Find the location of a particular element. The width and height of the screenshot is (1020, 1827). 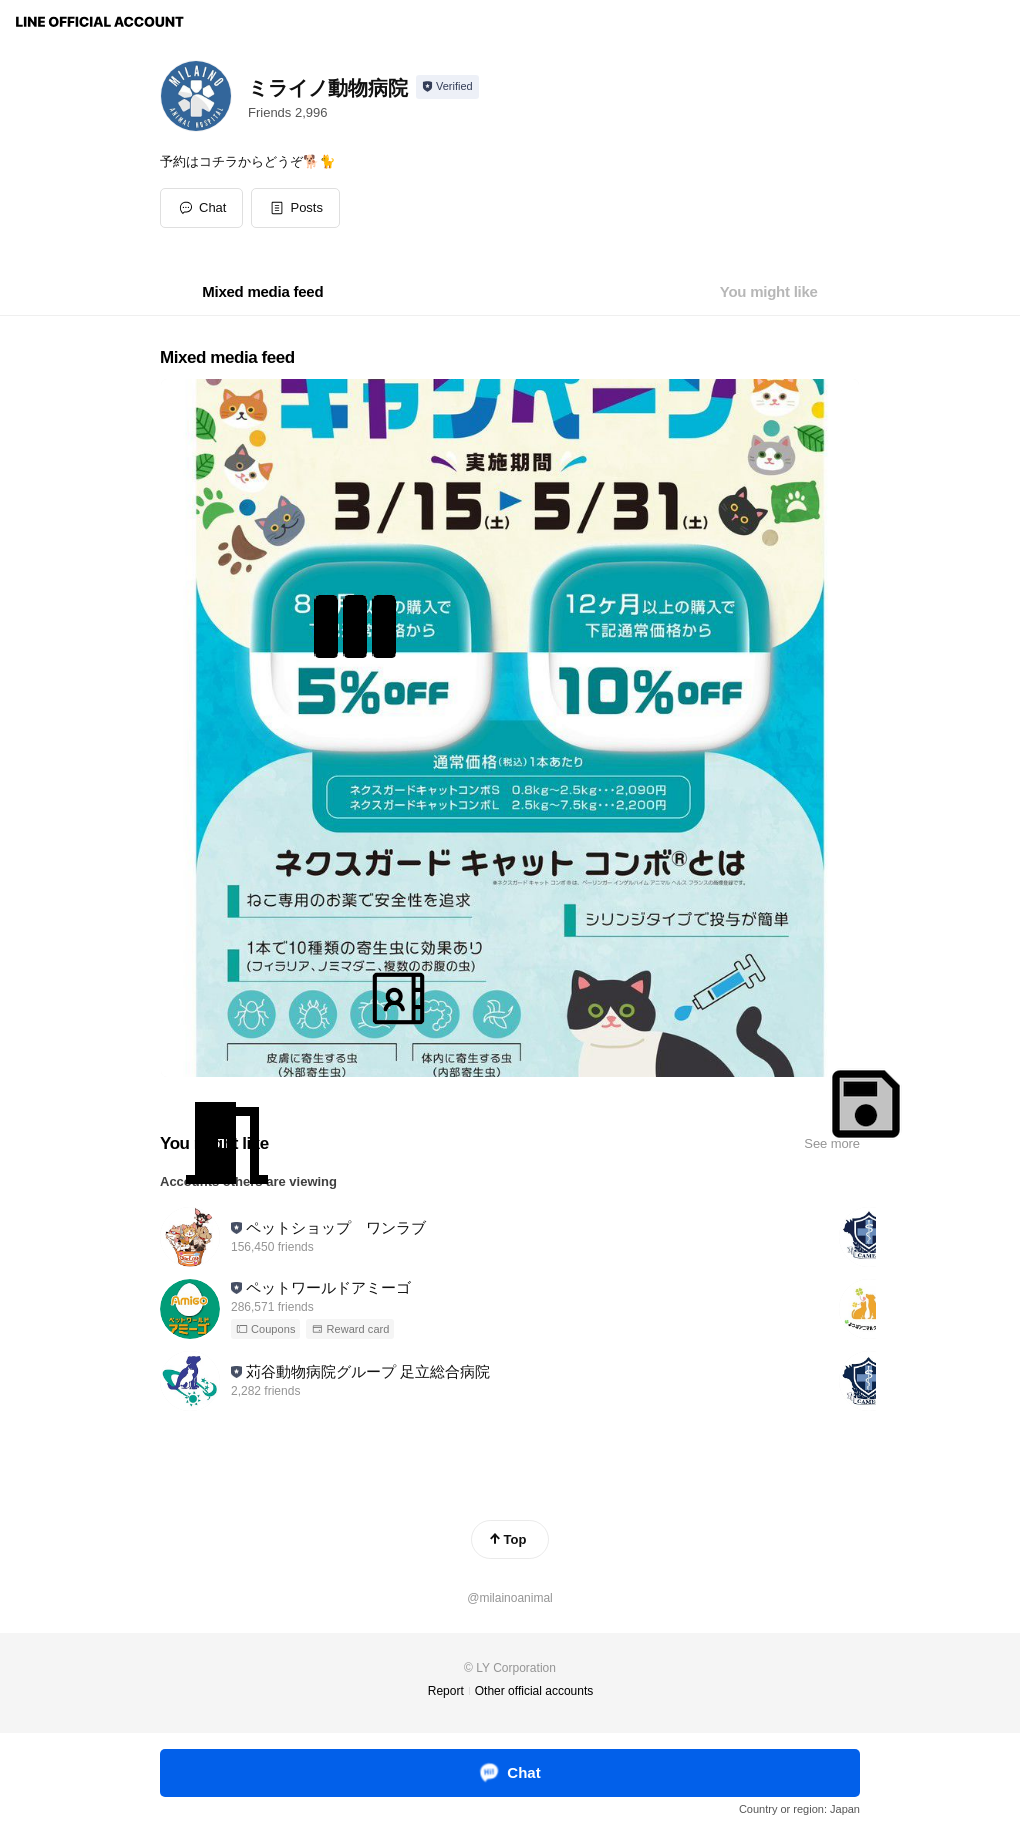

save current file or document is located at coordinates (866, 1104).